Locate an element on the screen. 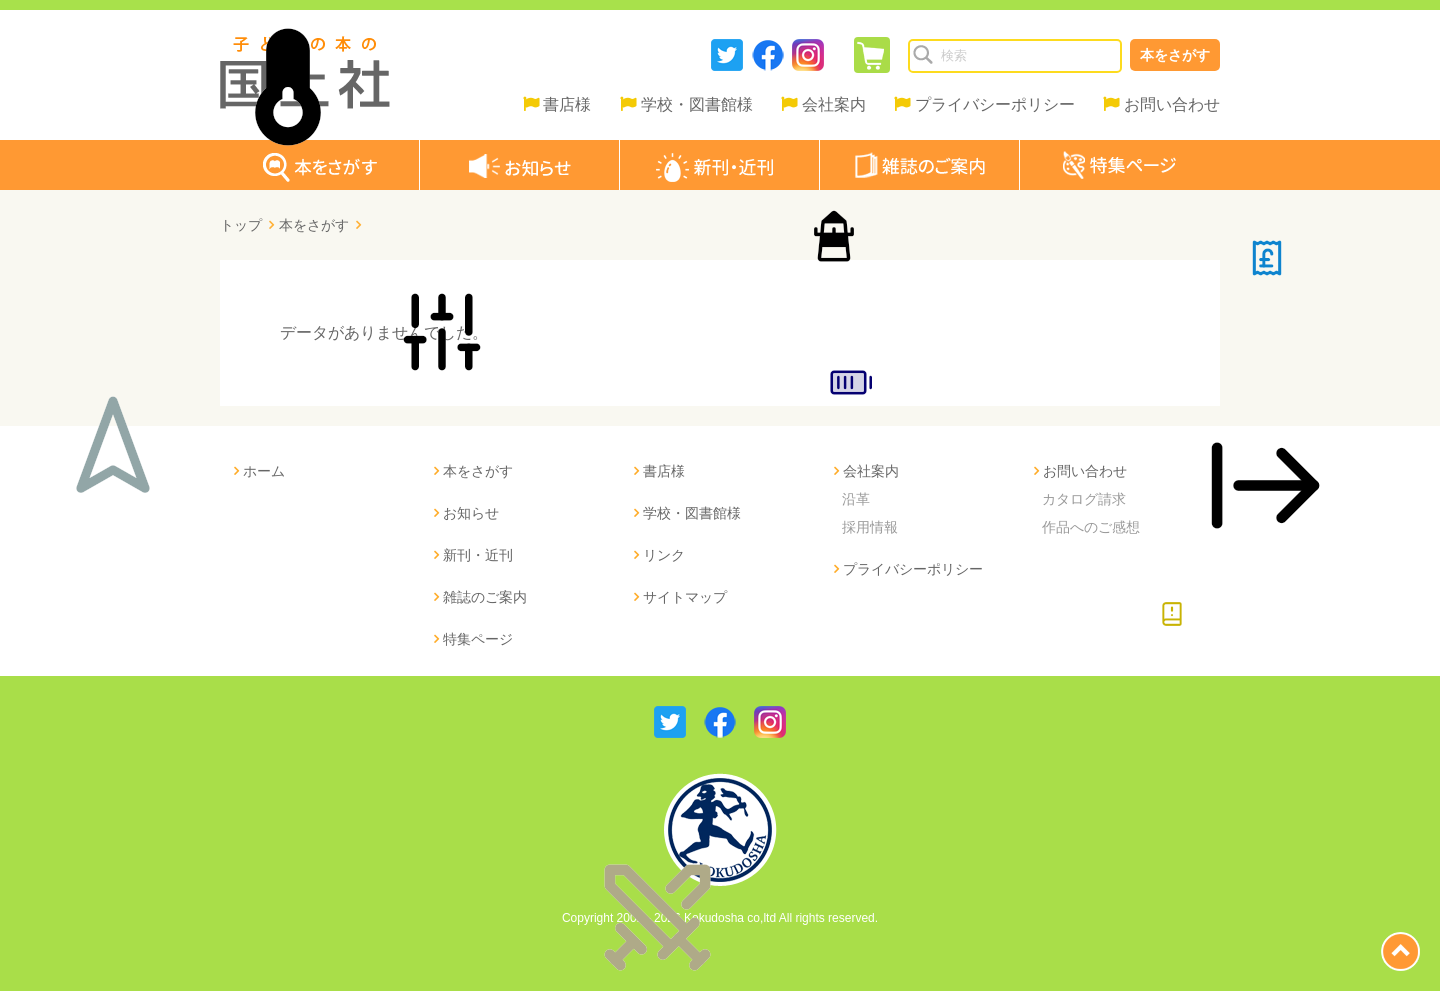 This screenshot has width=1440, height=991. view receipt or transaction in pounds sterling is located at coordinates (1267, 258).